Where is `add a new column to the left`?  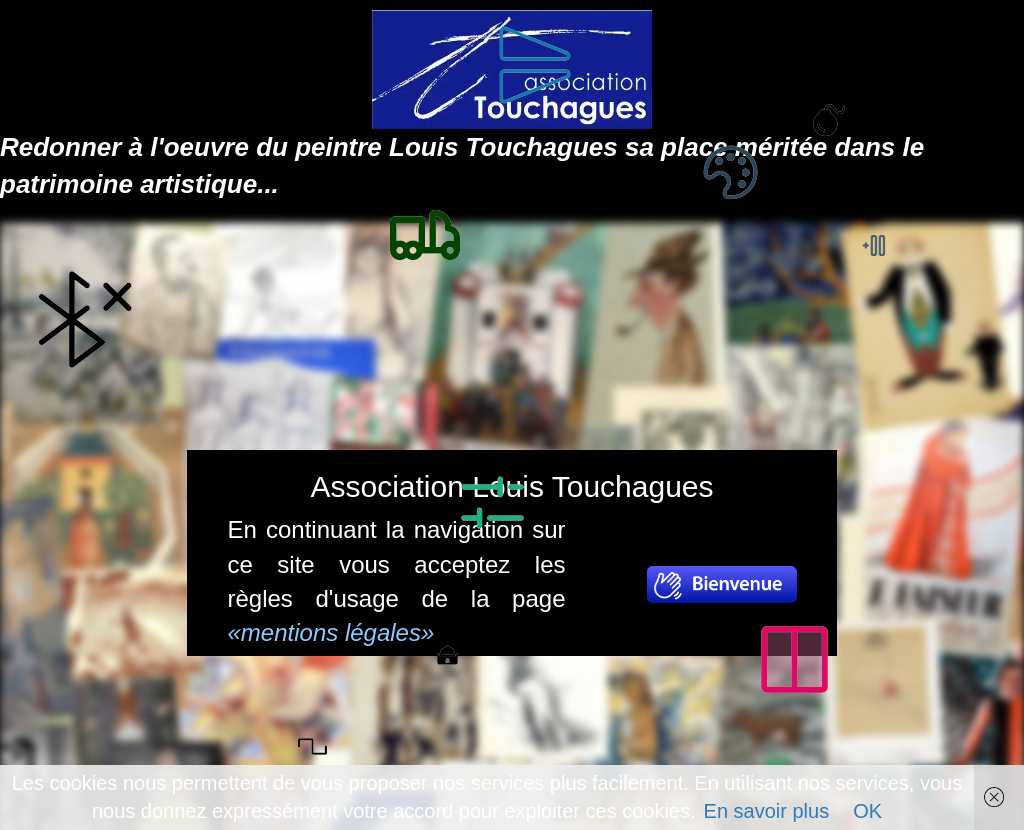 add a new column to the left is located at coordinates (875, 245).